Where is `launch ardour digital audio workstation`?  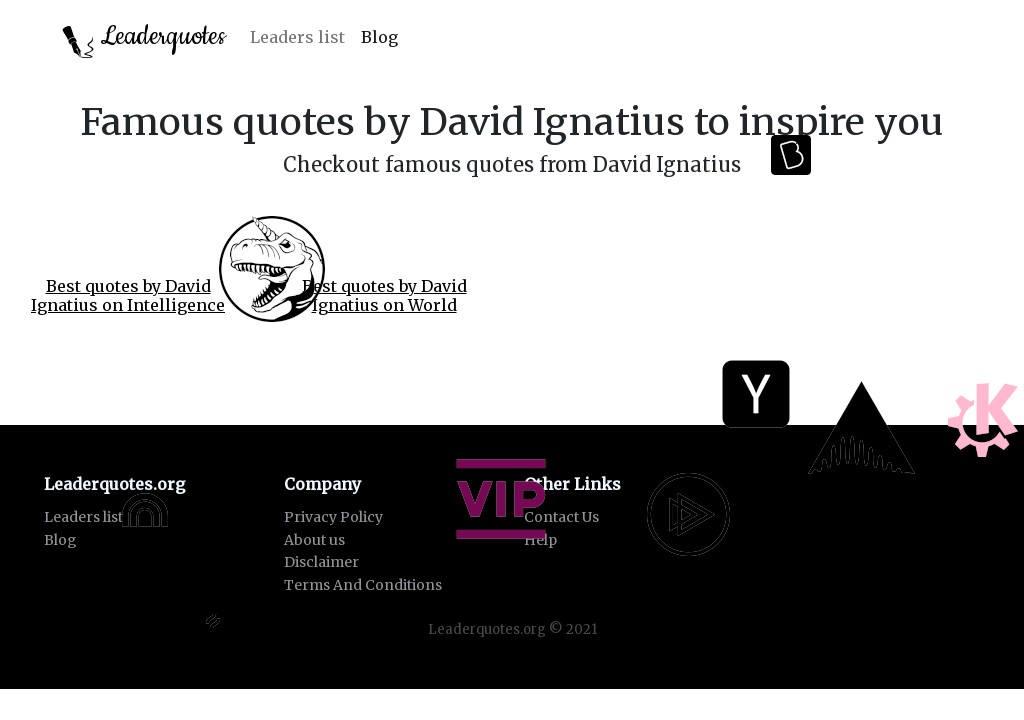 launch ardour digital audio workstation is located at coordinates (861, 427).